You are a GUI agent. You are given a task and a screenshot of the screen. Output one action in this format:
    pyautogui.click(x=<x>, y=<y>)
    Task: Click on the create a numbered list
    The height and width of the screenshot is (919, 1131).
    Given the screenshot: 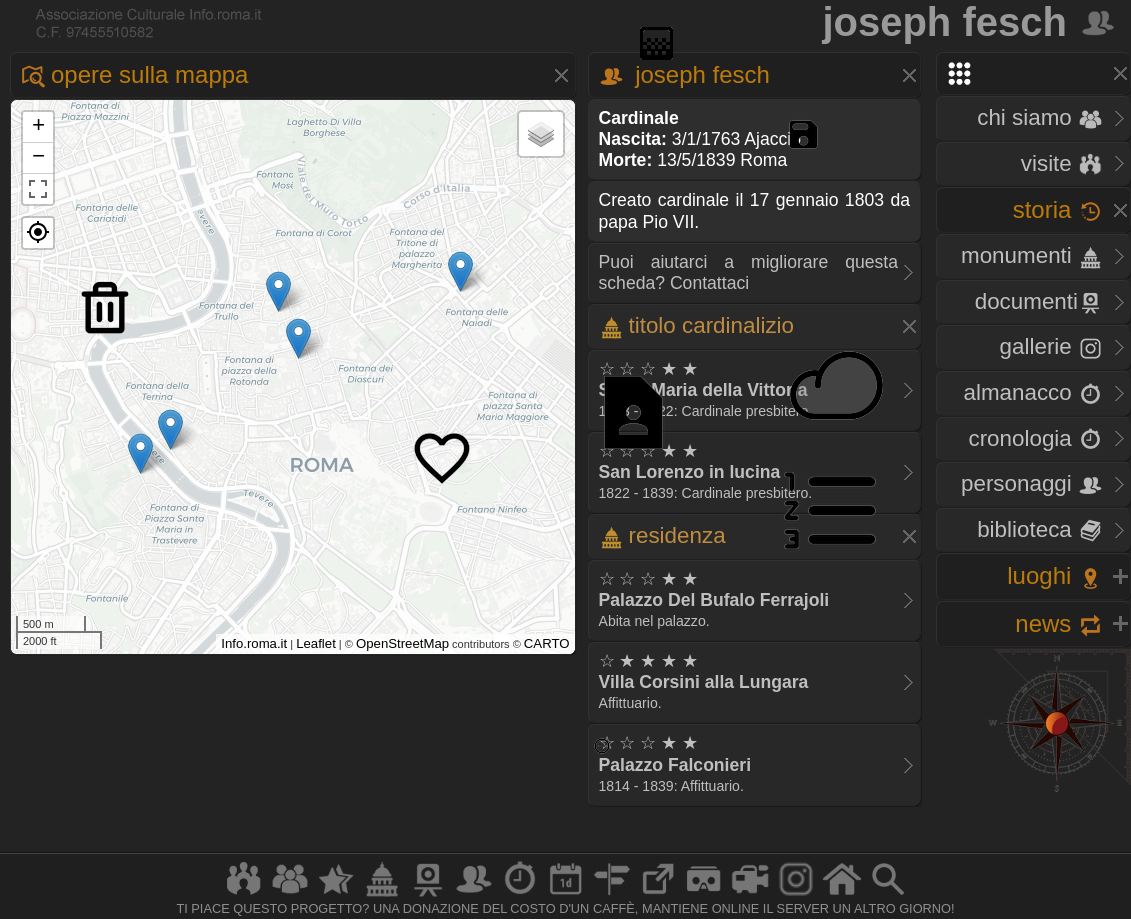 What is the action you would take?
    pyautogui.click(x=832, y=510)
    